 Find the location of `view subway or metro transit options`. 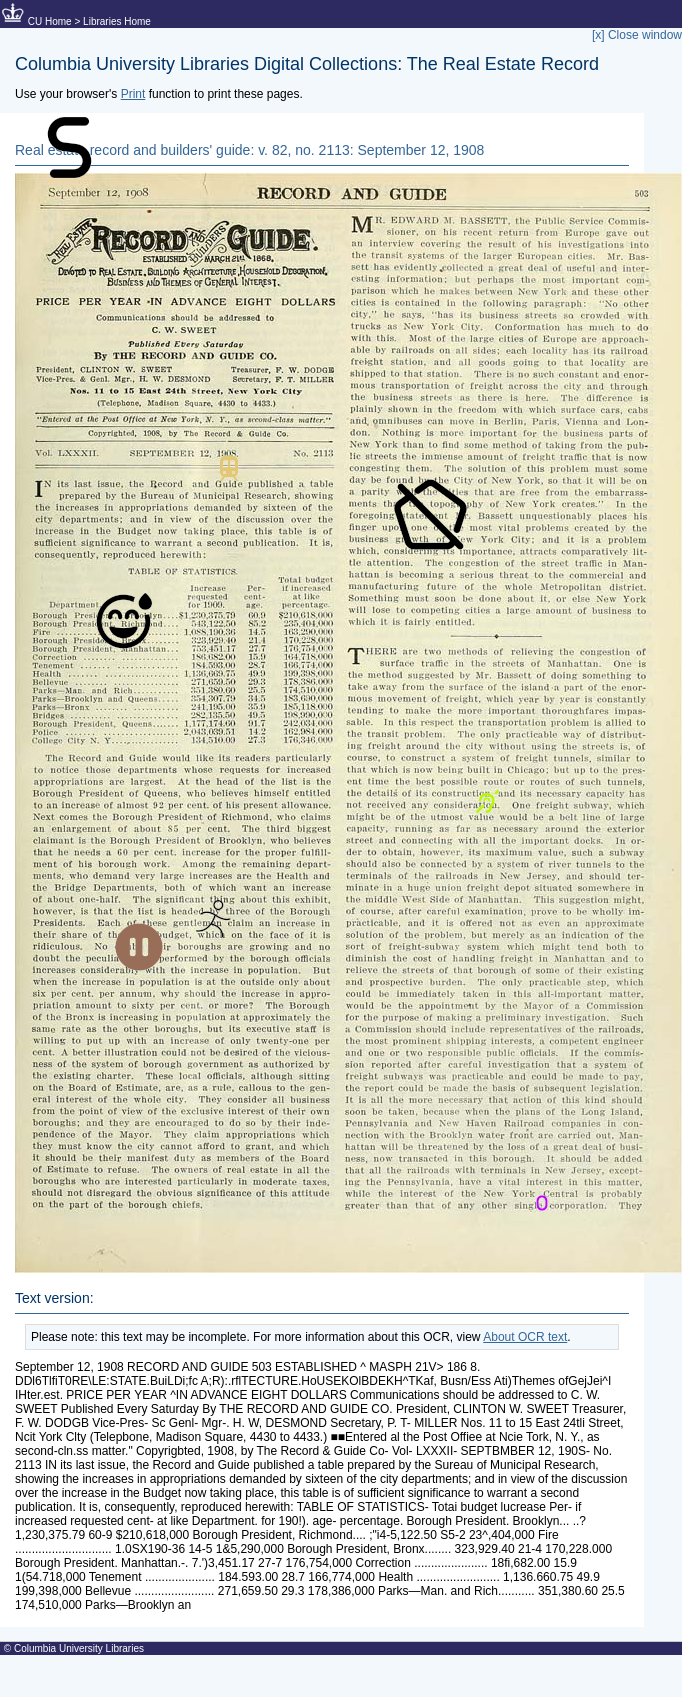

view subway or metro transit options is located at coordinates (229, 468).